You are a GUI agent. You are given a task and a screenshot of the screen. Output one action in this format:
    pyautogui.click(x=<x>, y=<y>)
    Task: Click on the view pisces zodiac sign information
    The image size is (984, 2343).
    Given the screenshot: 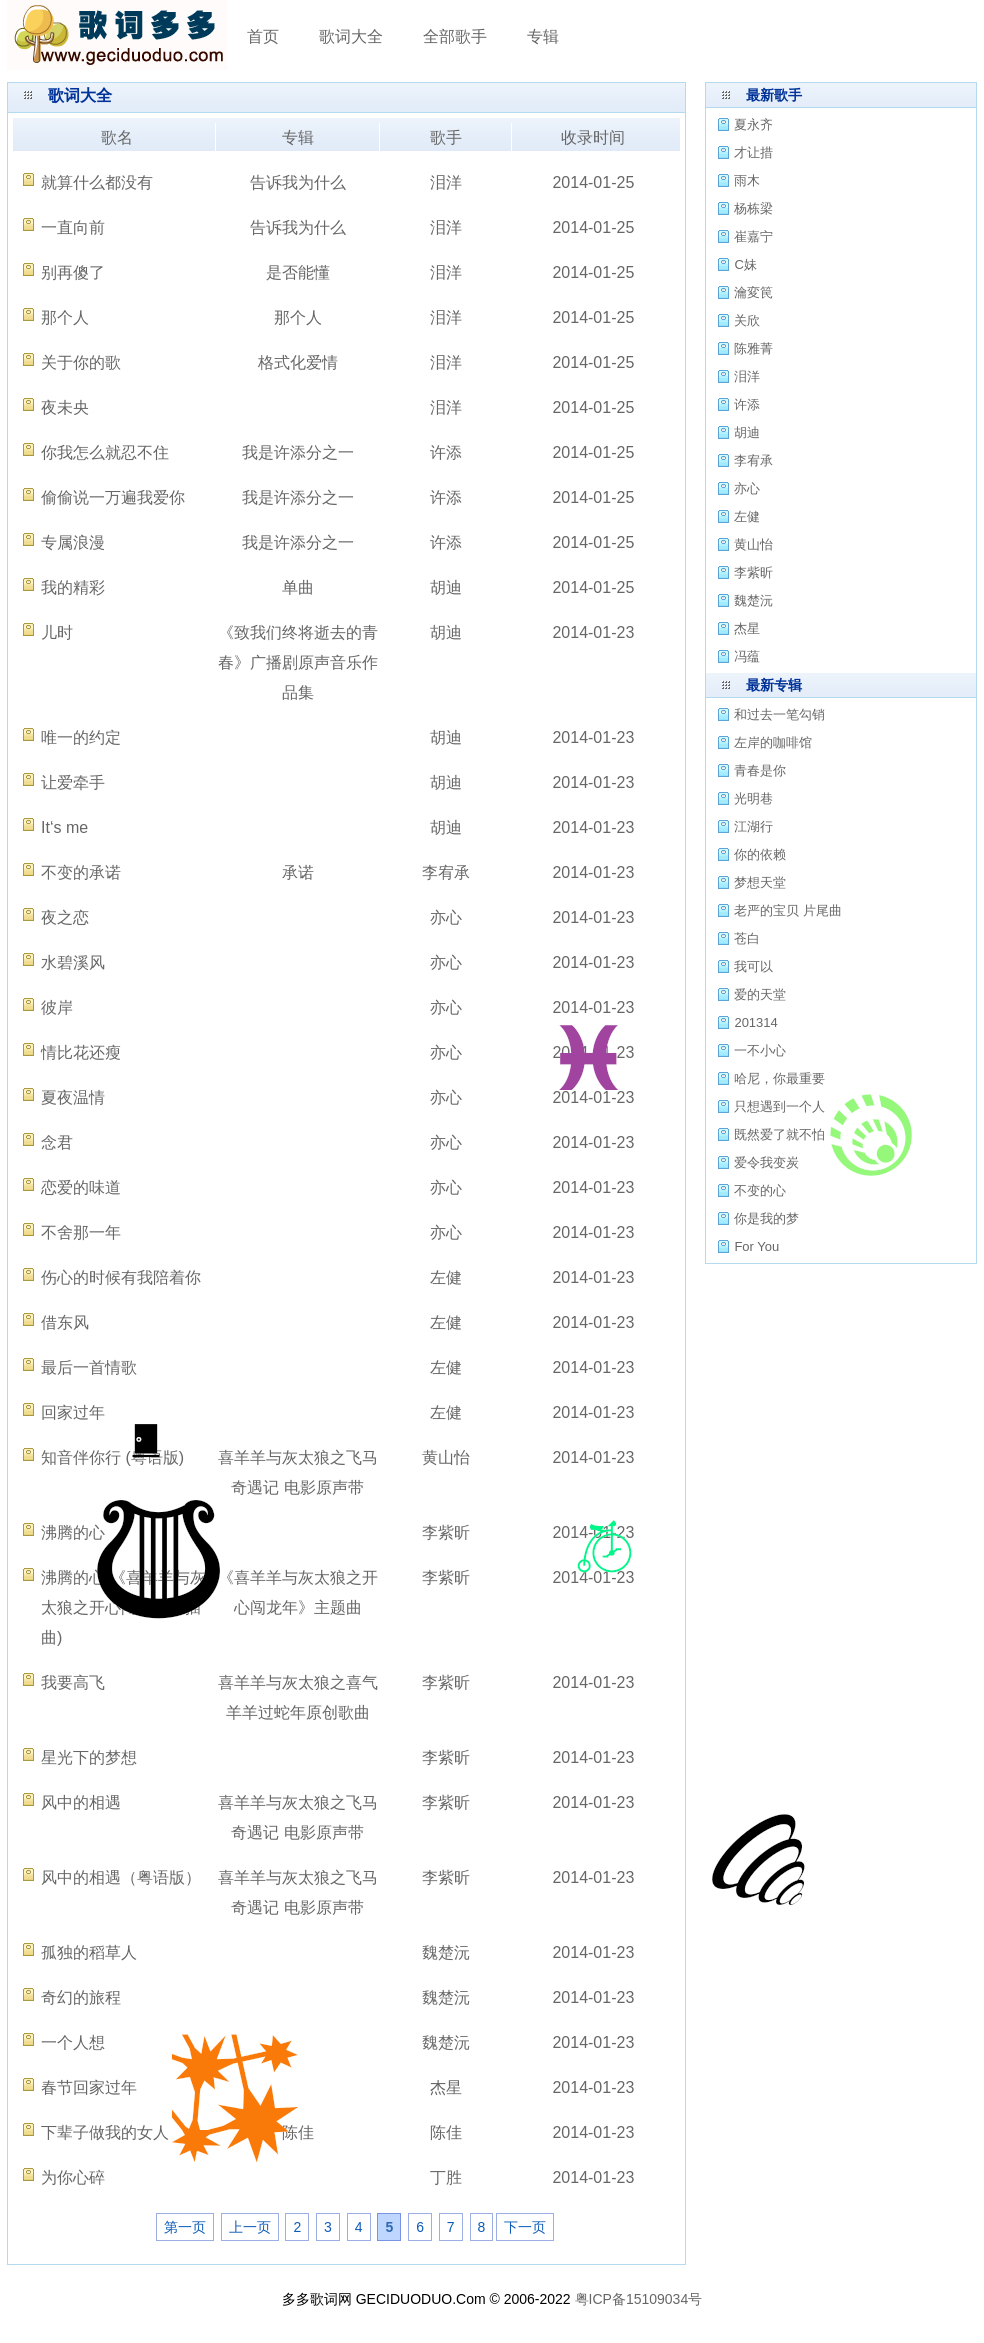 What is the action you would take?
    pyautogui.click(x=589, y=1058)
    